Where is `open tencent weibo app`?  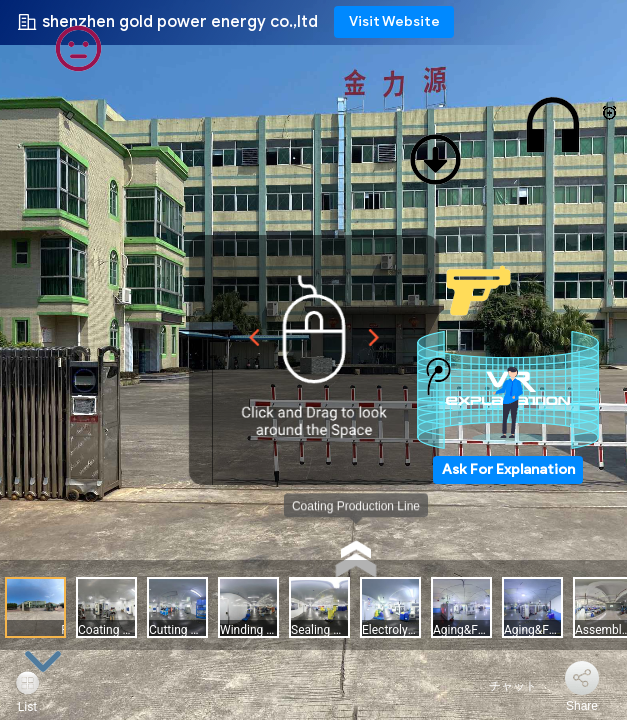
open tencent weibo app is located at coordinates (438, 376).